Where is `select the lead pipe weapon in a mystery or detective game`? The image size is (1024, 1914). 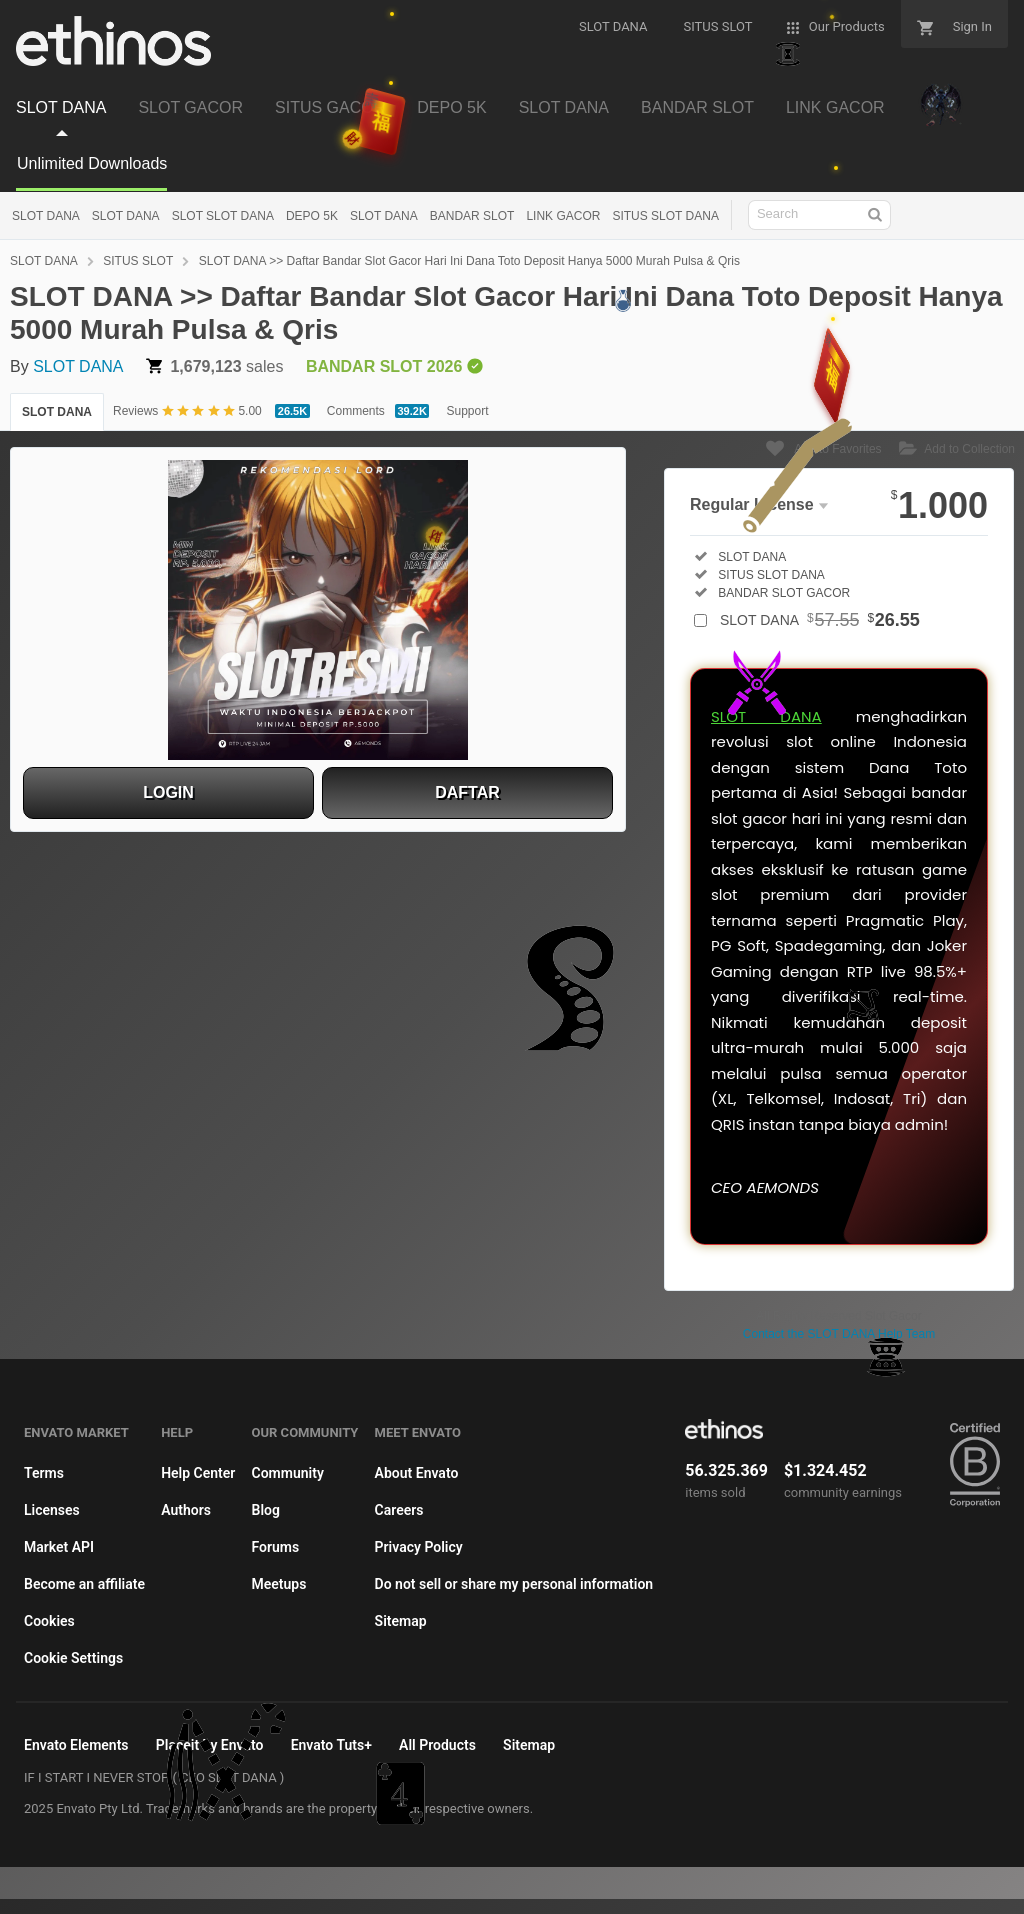
select the lead pipe weapon in a mystery or detective game is located at coordinates (797, 475).